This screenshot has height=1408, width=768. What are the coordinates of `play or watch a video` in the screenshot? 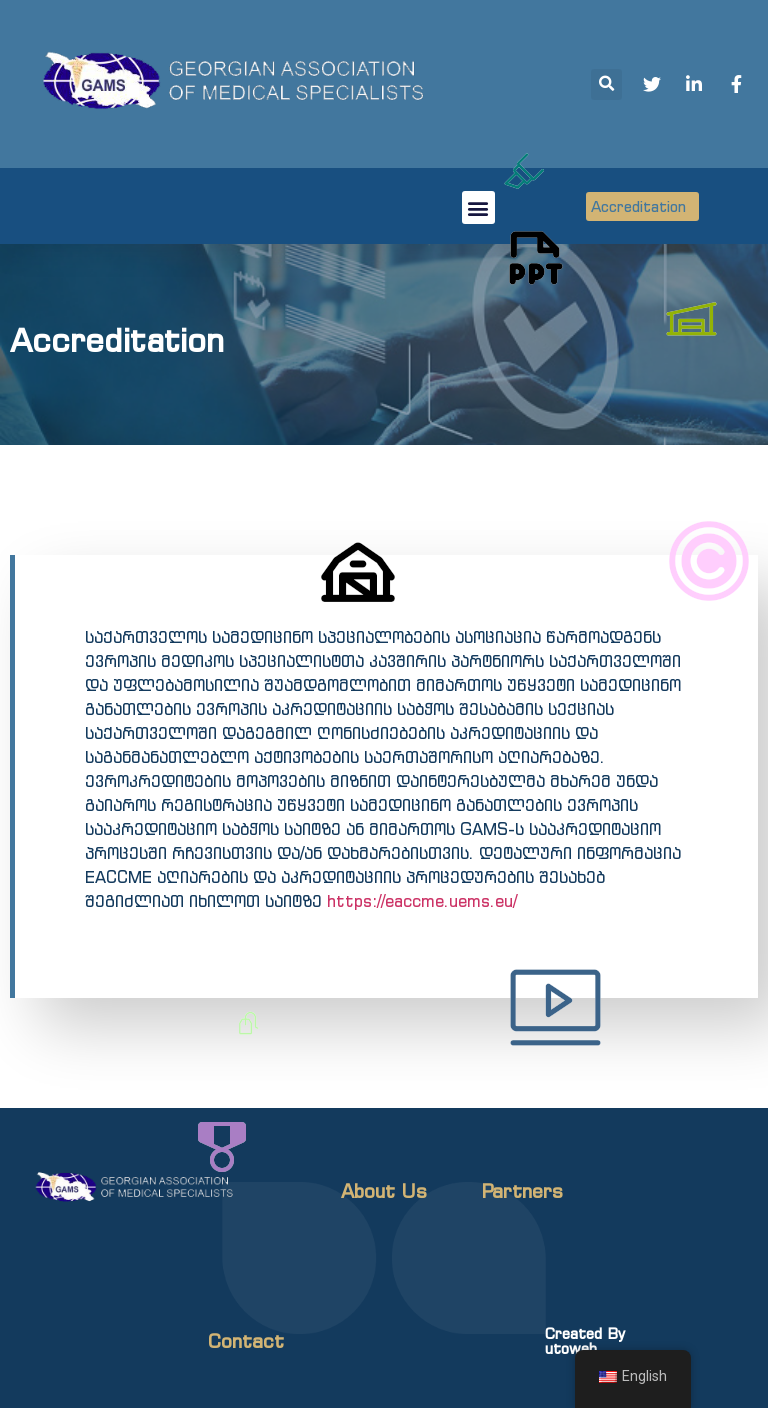 It's located at (555, 1007).